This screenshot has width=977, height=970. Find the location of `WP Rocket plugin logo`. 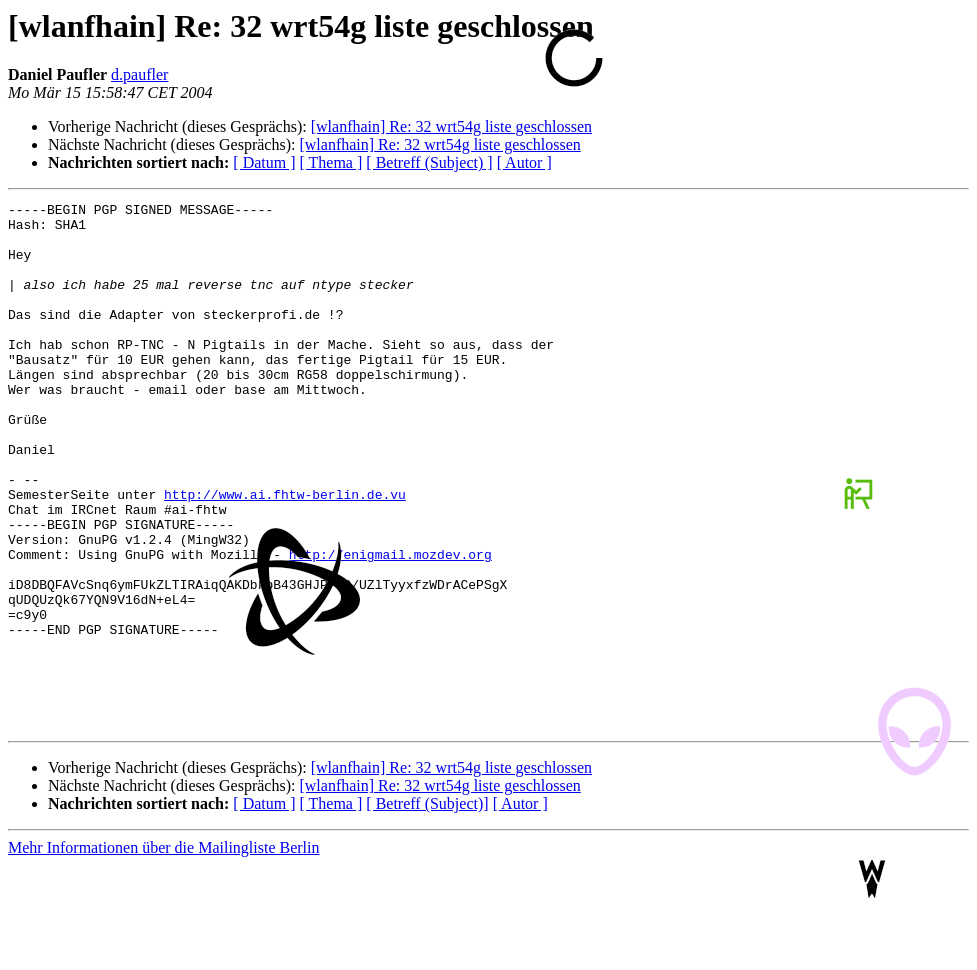

WP Rocket plugin logo is located at coordinates (872, 879).